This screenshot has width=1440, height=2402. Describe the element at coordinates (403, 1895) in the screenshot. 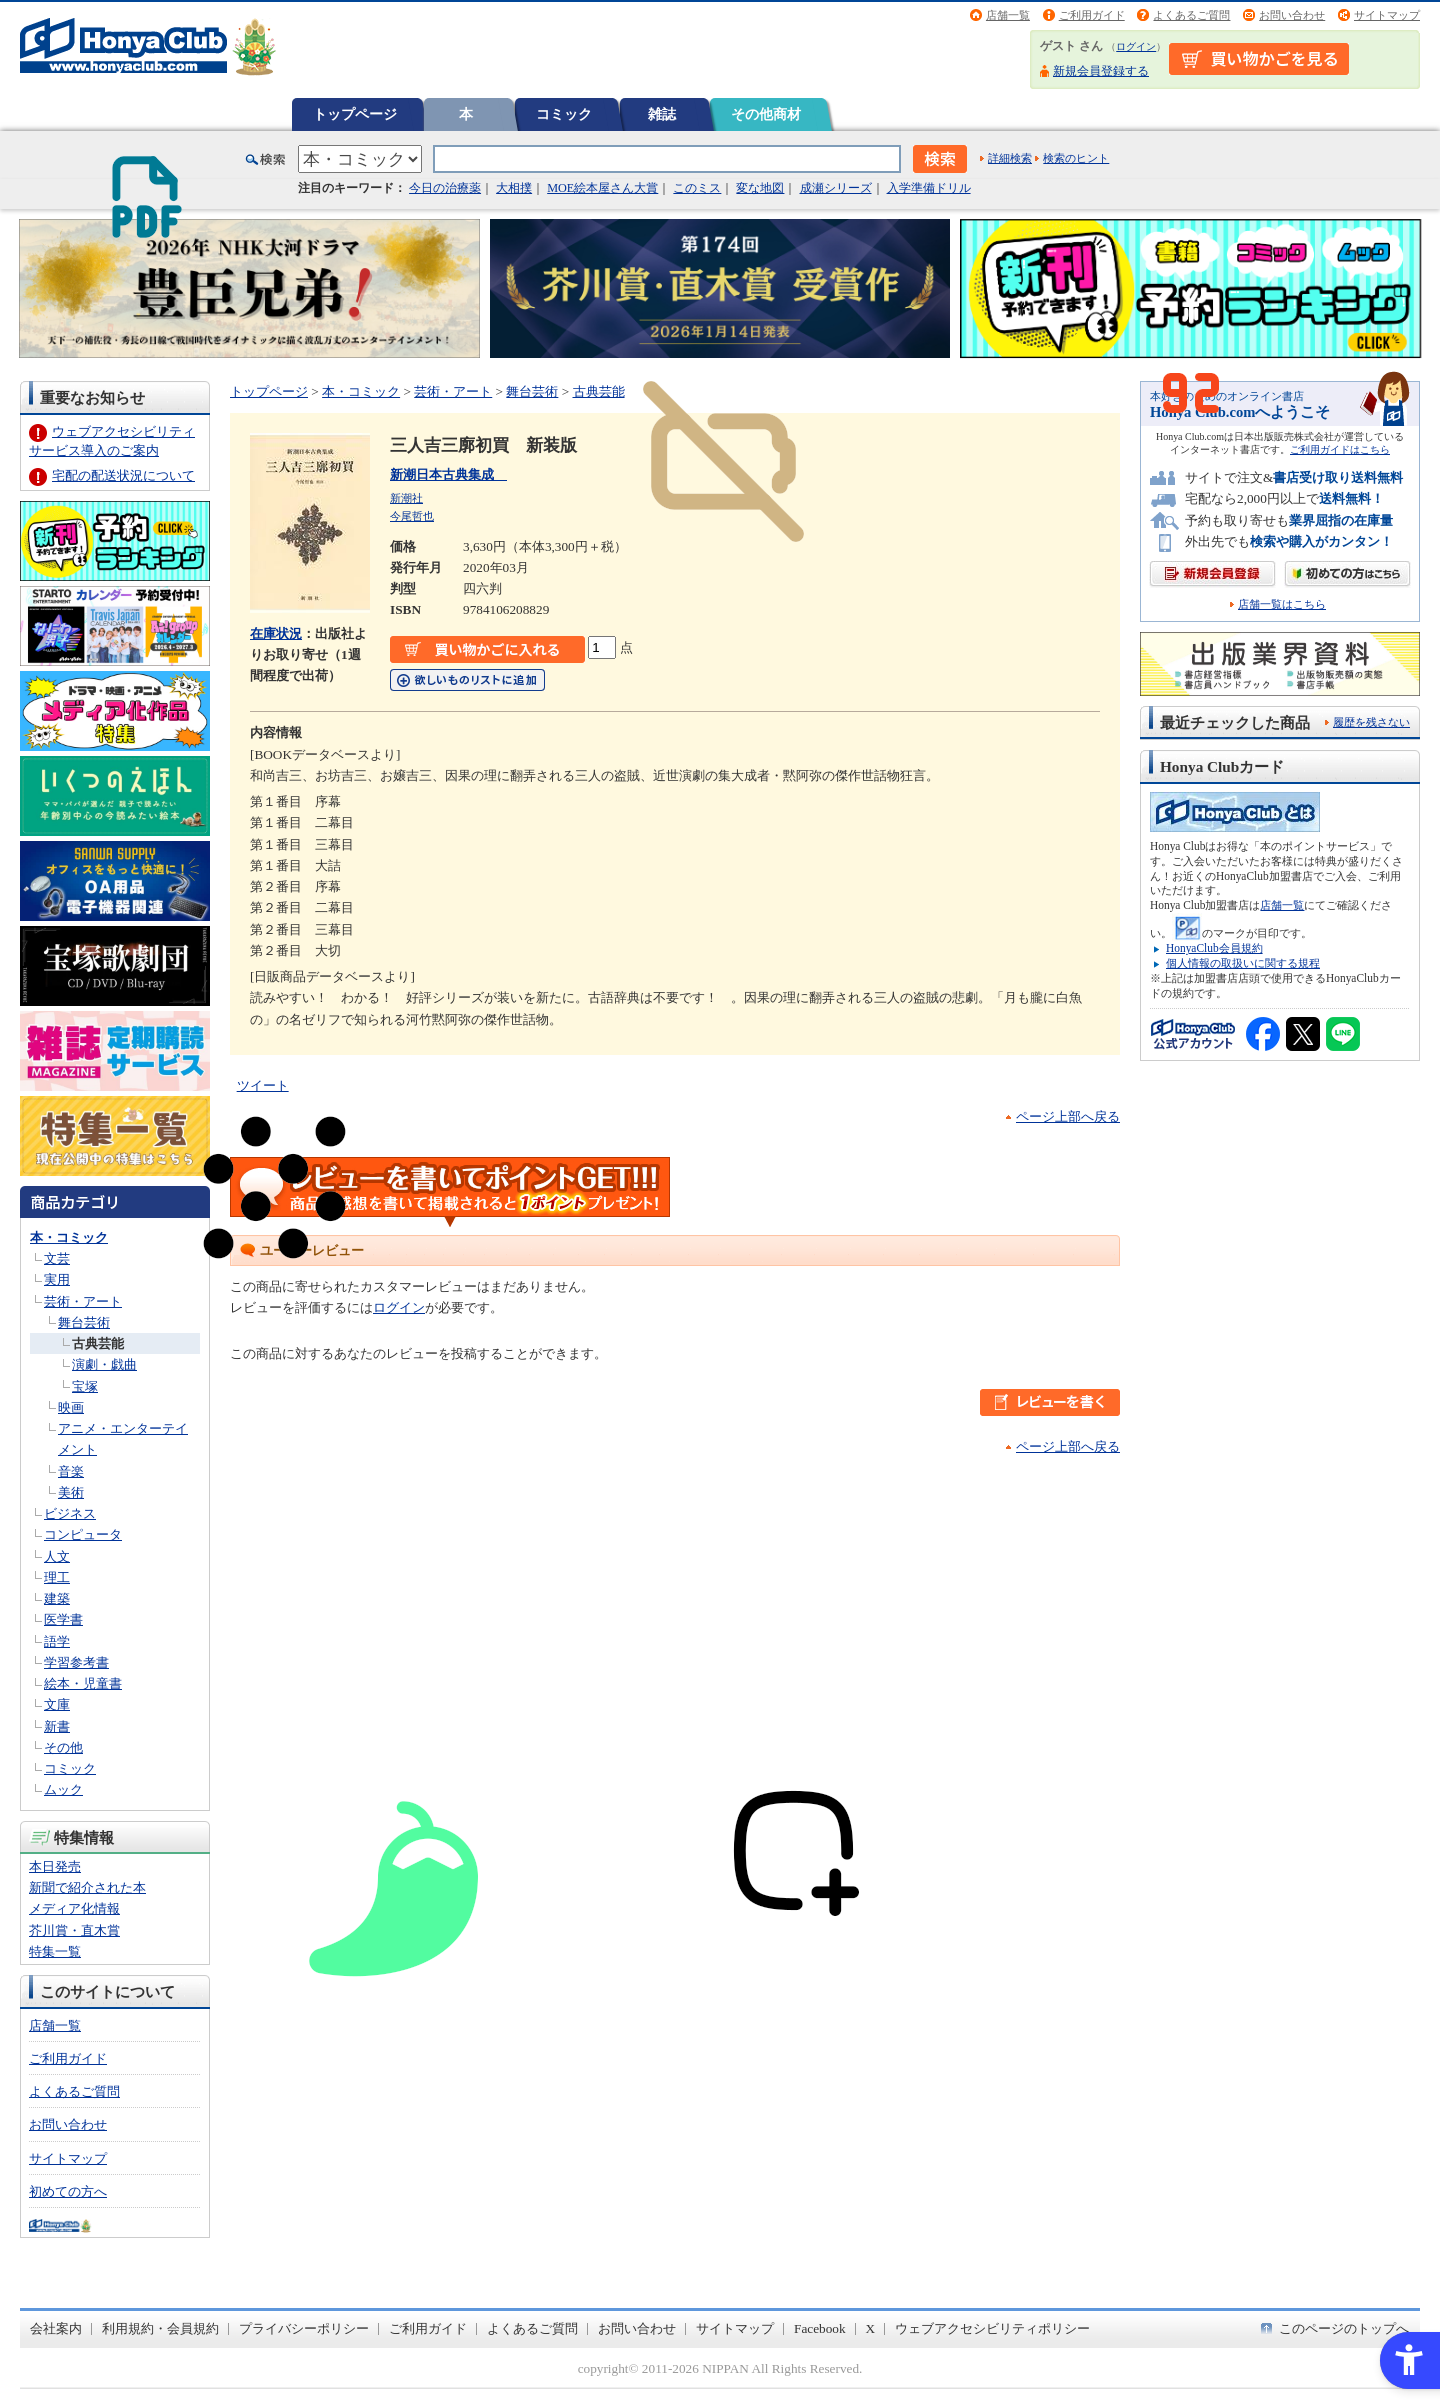

I see `indicates spicy or hot food option` at that location.